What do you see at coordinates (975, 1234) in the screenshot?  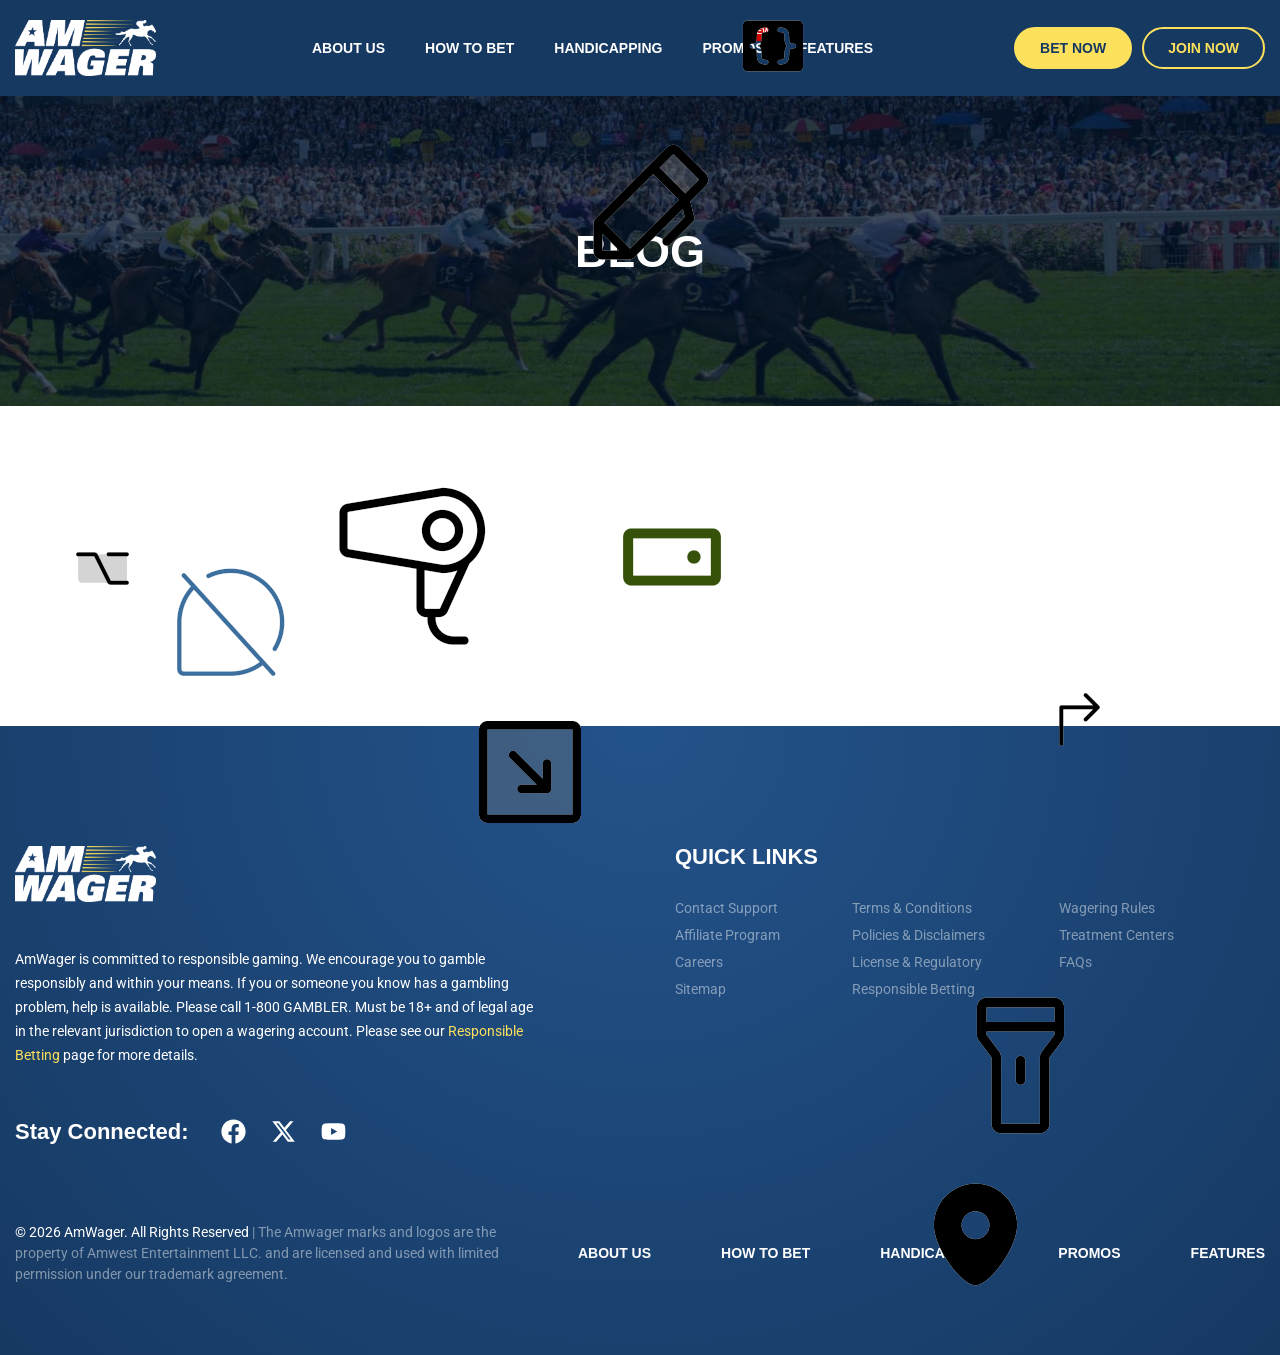 I see `view or share your current location` at bounding box center [975, 1234].